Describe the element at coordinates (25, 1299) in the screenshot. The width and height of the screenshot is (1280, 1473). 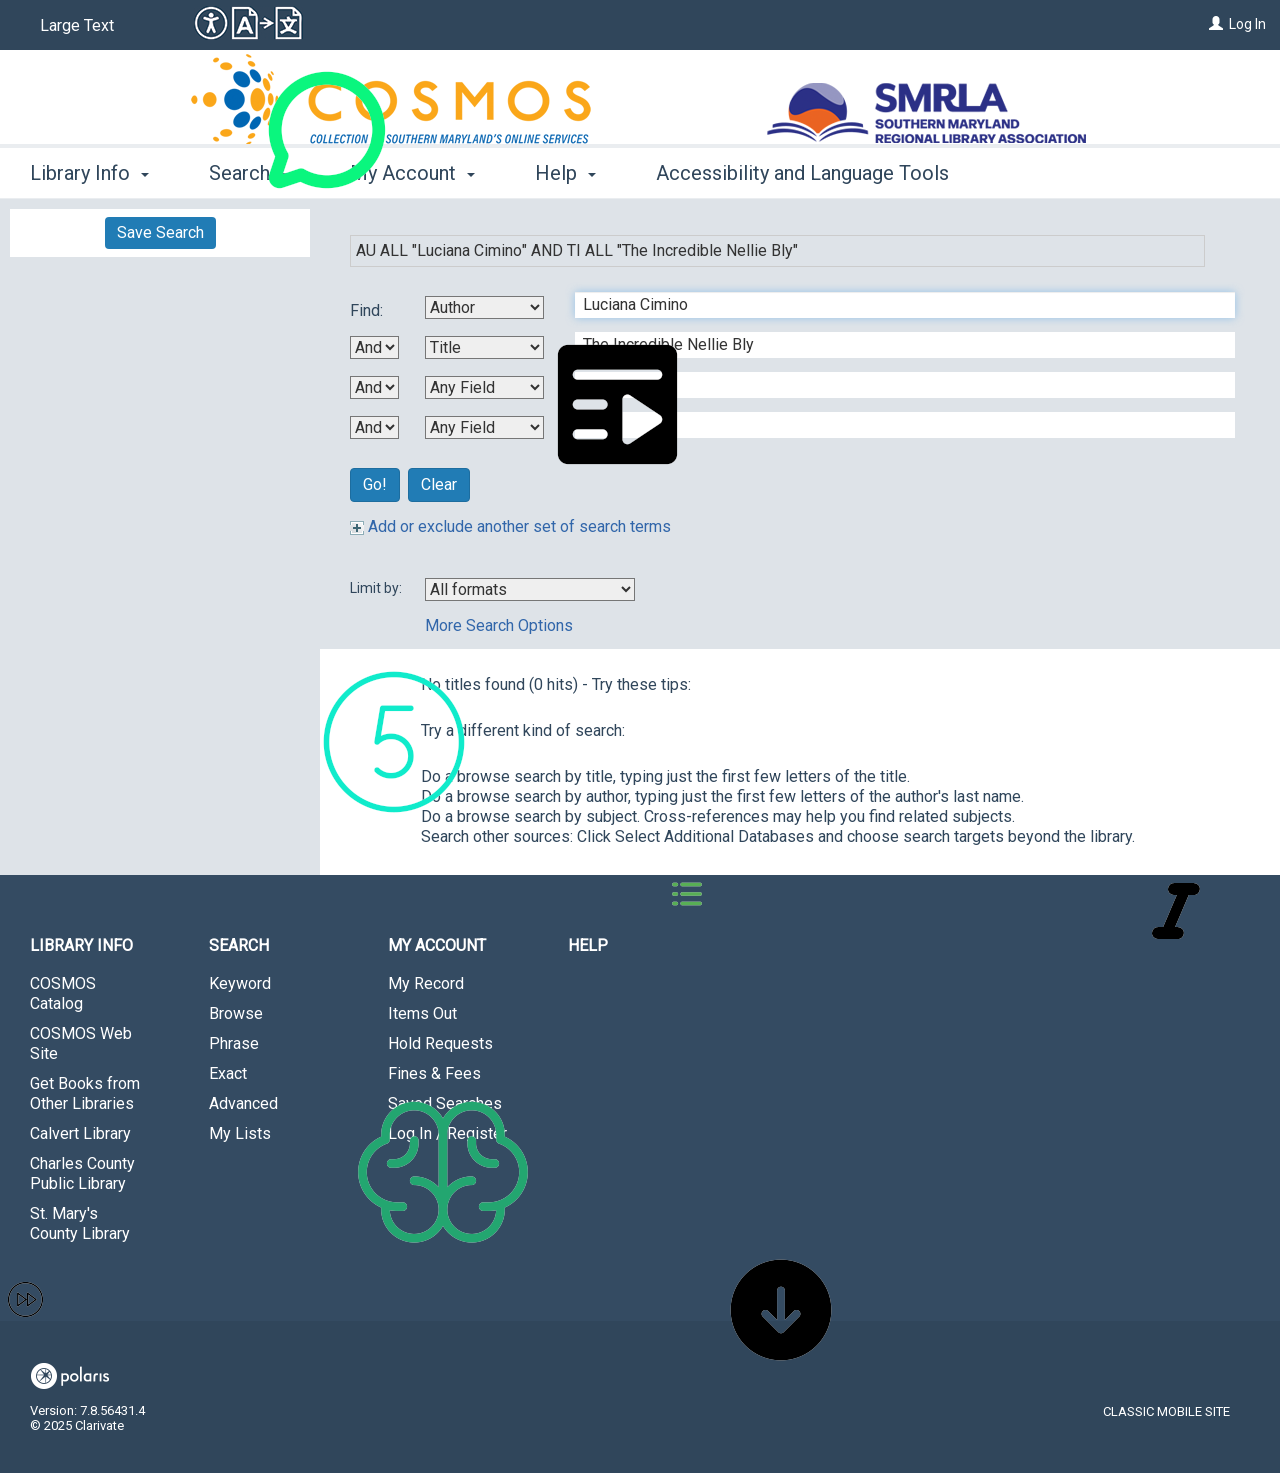
I see `skip forward in media playback` at that location.